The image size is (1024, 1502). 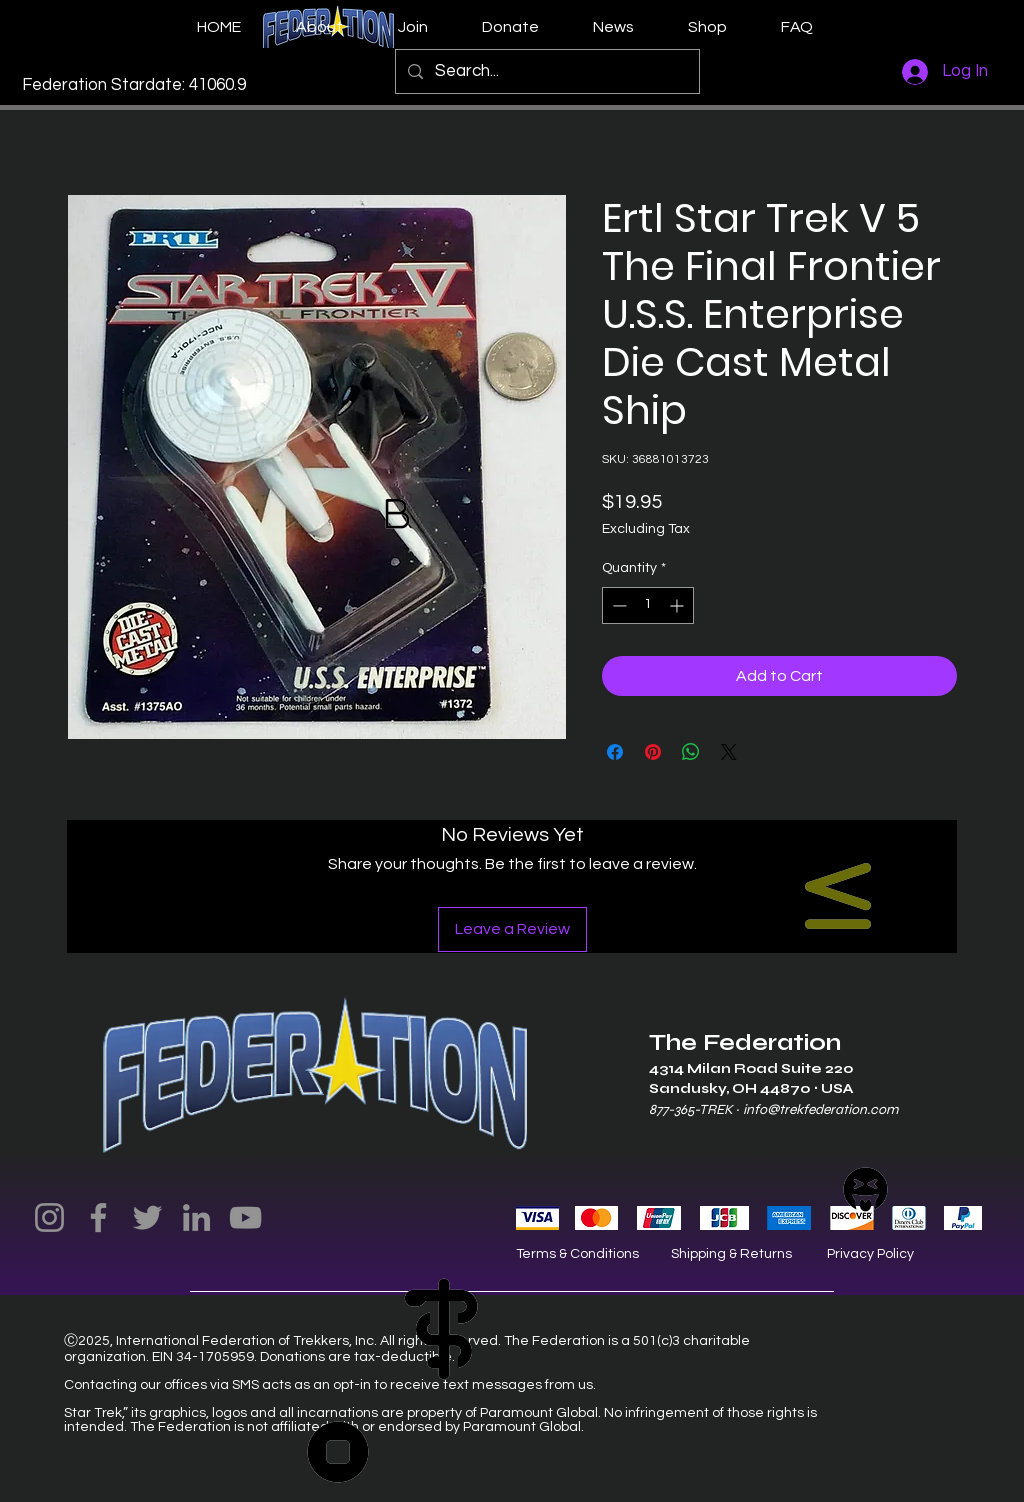 What do you see at coordinates (838, 896) in the screenshot?
I see `less than or equal to comparison operator` at bounding box center [838, 896].